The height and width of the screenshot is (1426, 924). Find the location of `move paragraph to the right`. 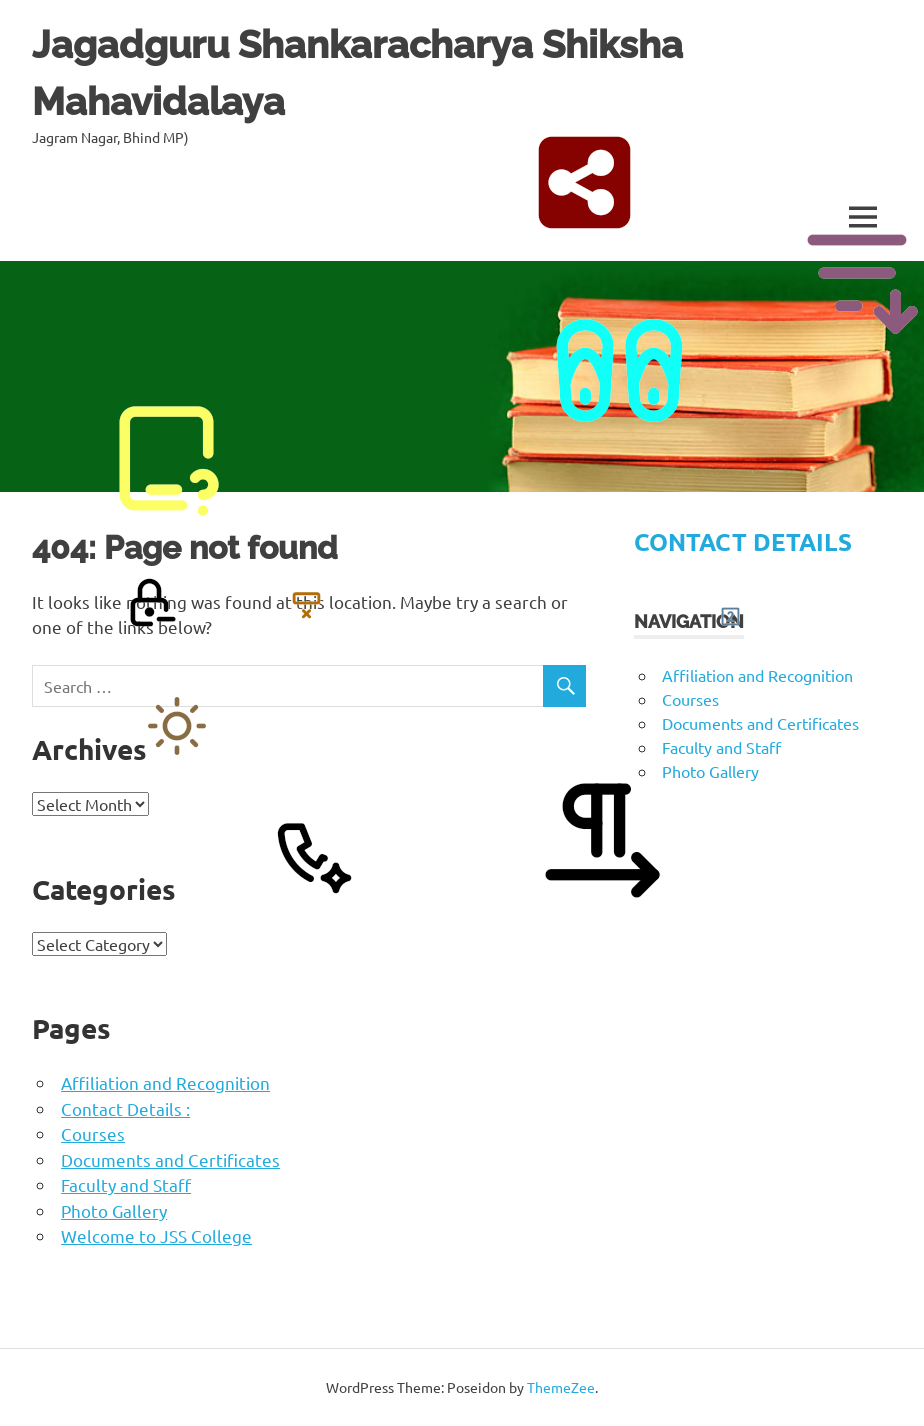

move paragraph to the right is located at coordinates (602, 840).